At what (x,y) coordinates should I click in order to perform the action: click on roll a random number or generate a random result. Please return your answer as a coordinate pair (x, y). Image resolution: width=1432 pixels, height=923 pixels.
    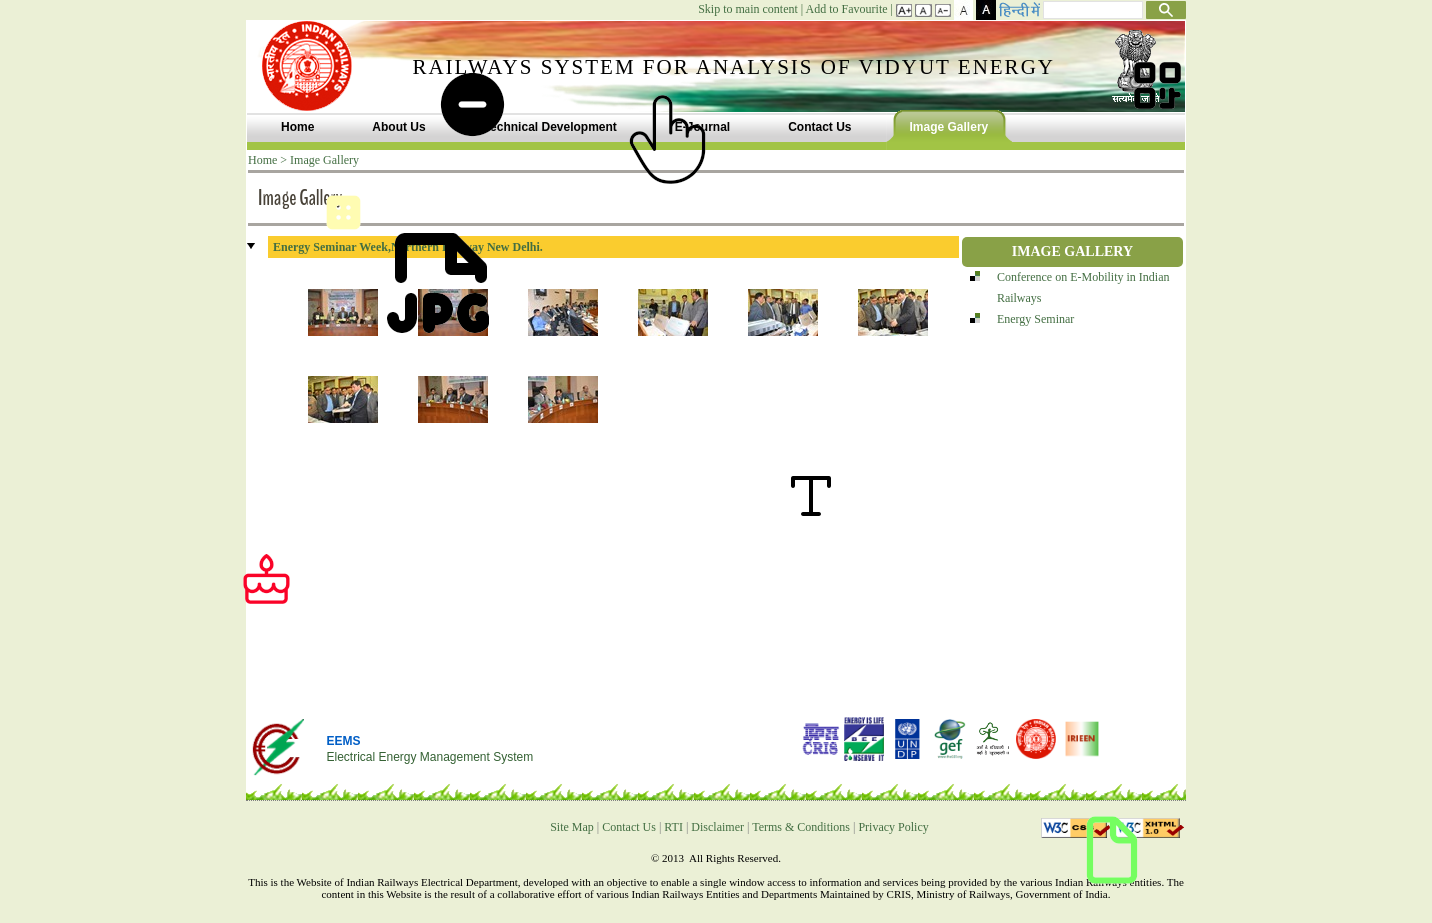
    Looking at the image, I should click on (343, 212).